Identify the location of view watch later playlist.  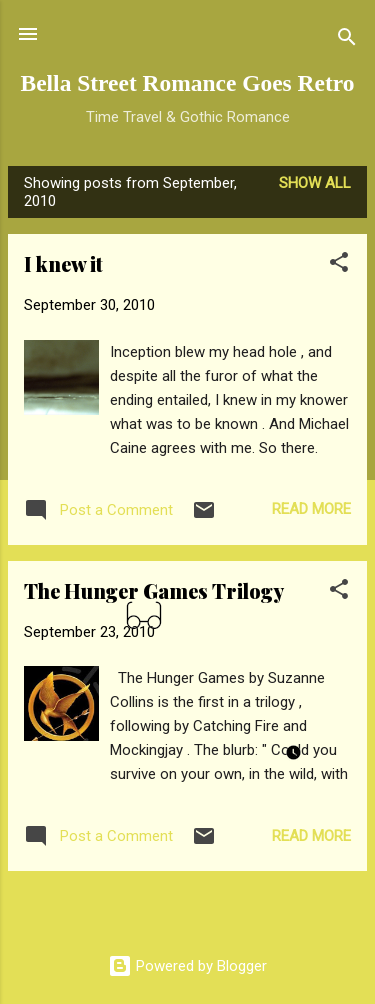
(293, 752).